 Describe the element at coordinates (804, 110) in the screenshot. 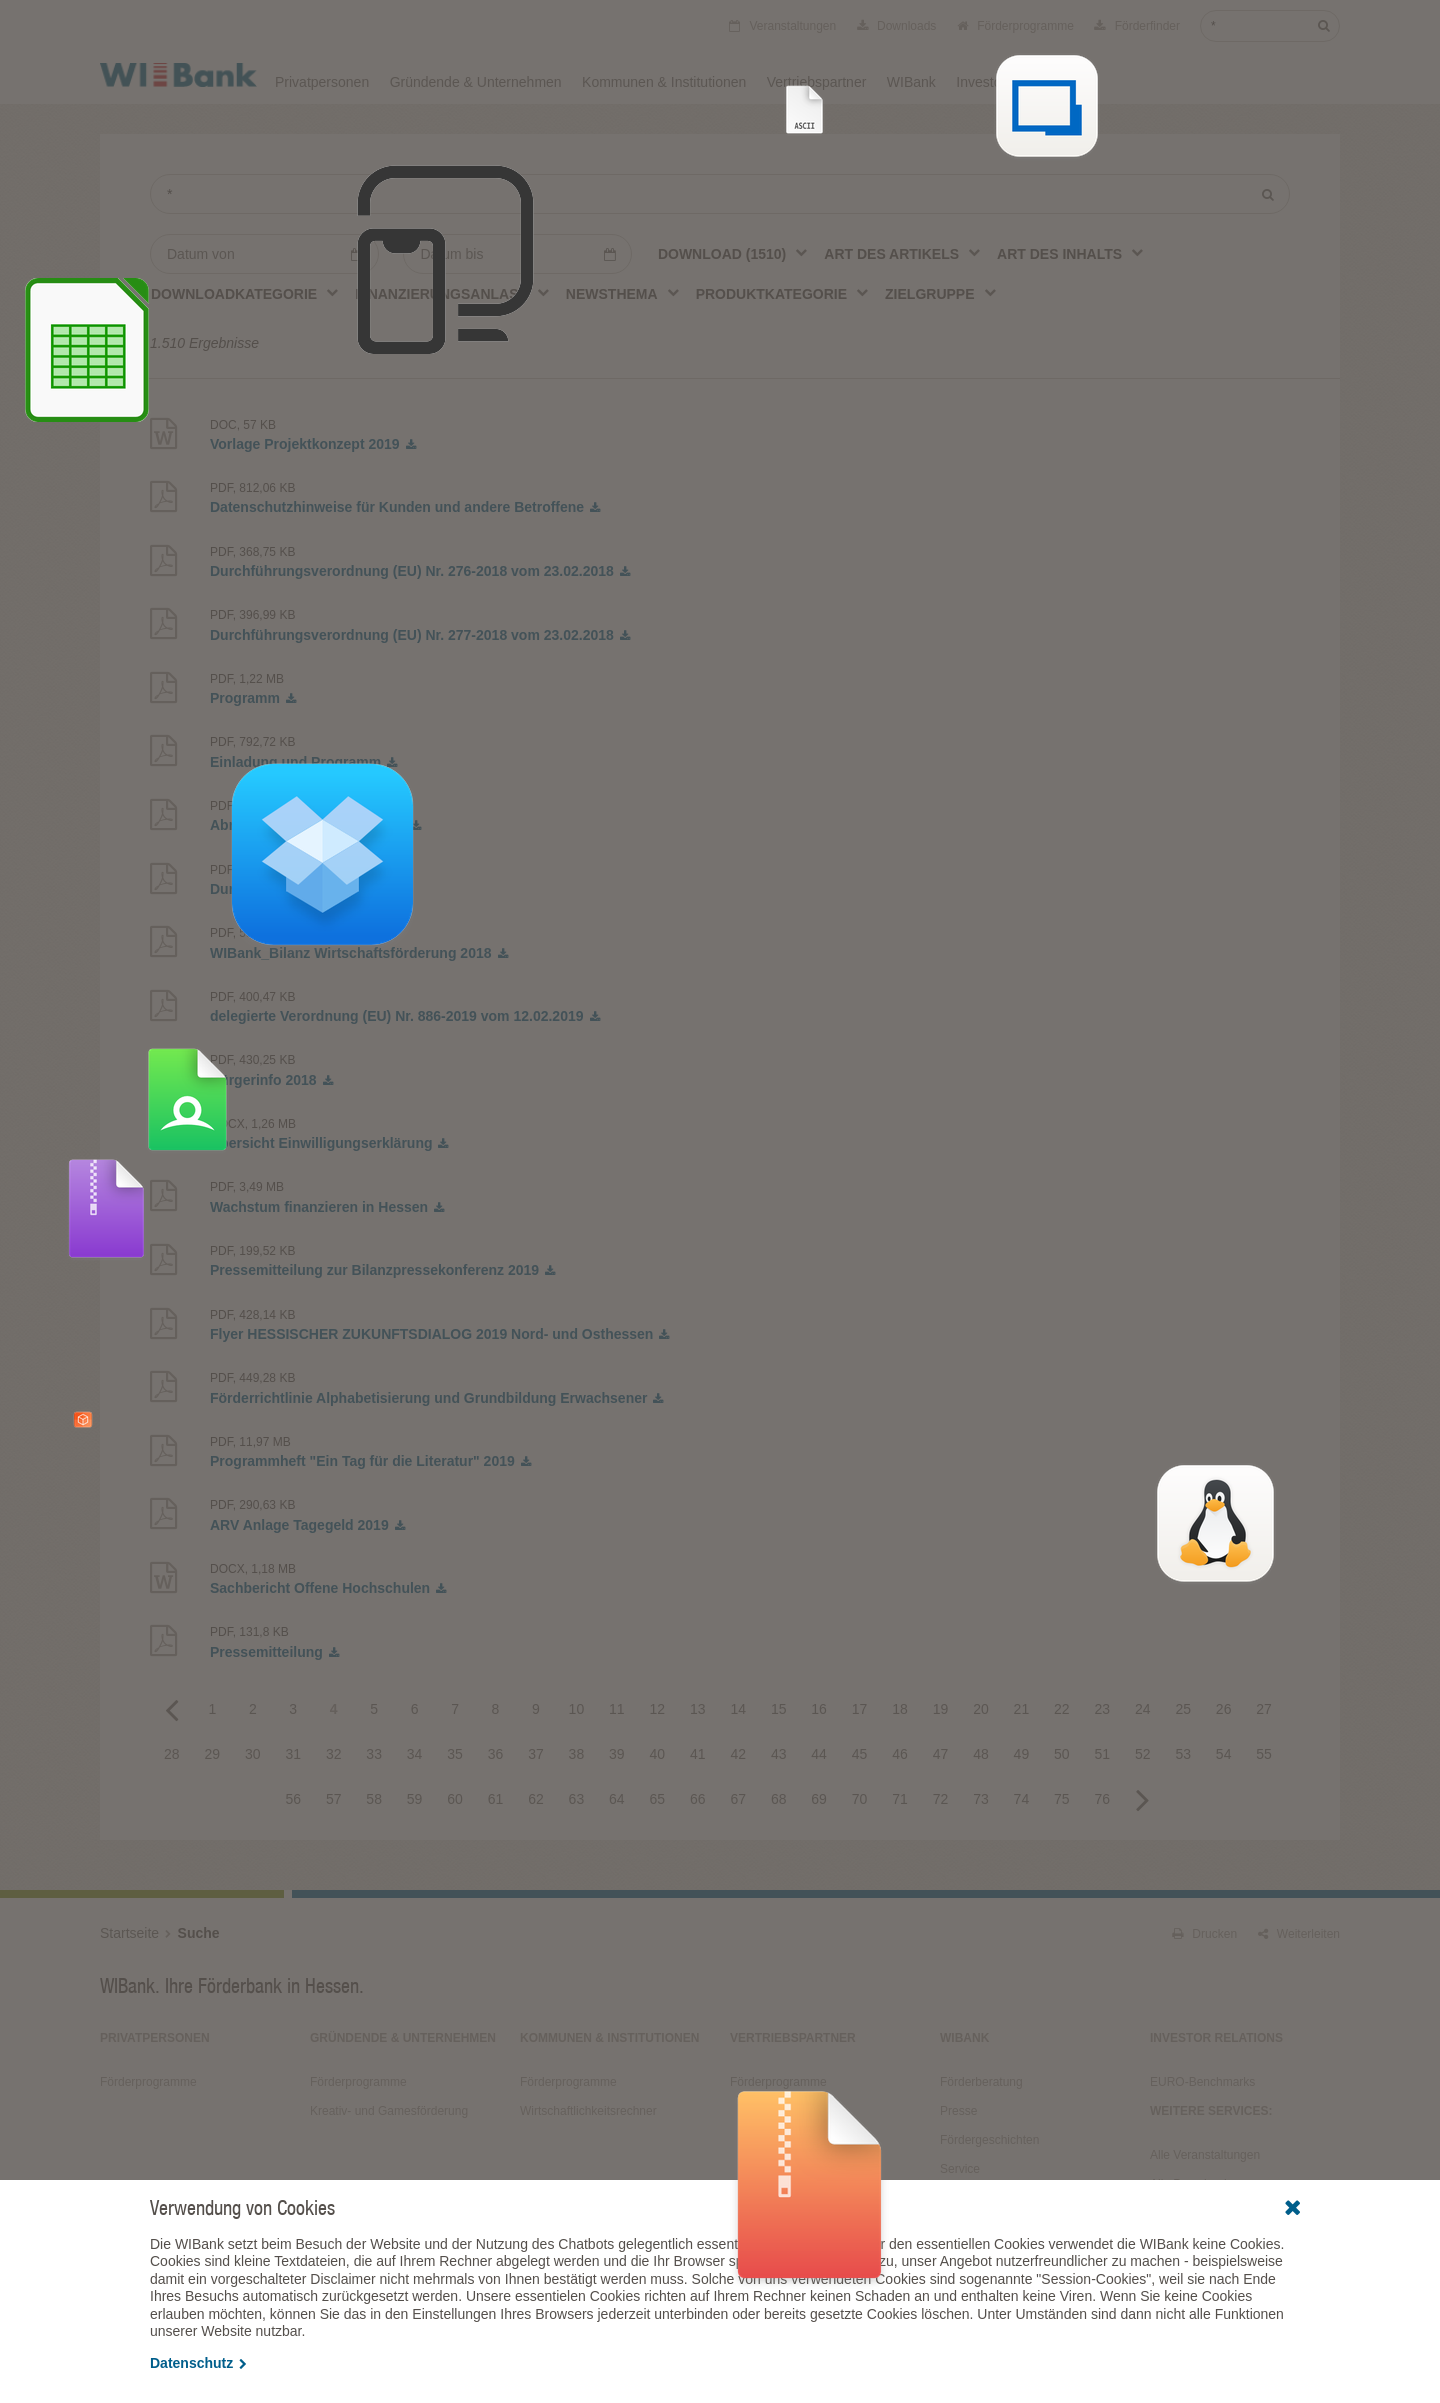

I see `a plain text or ascii file type indicator` at that location.